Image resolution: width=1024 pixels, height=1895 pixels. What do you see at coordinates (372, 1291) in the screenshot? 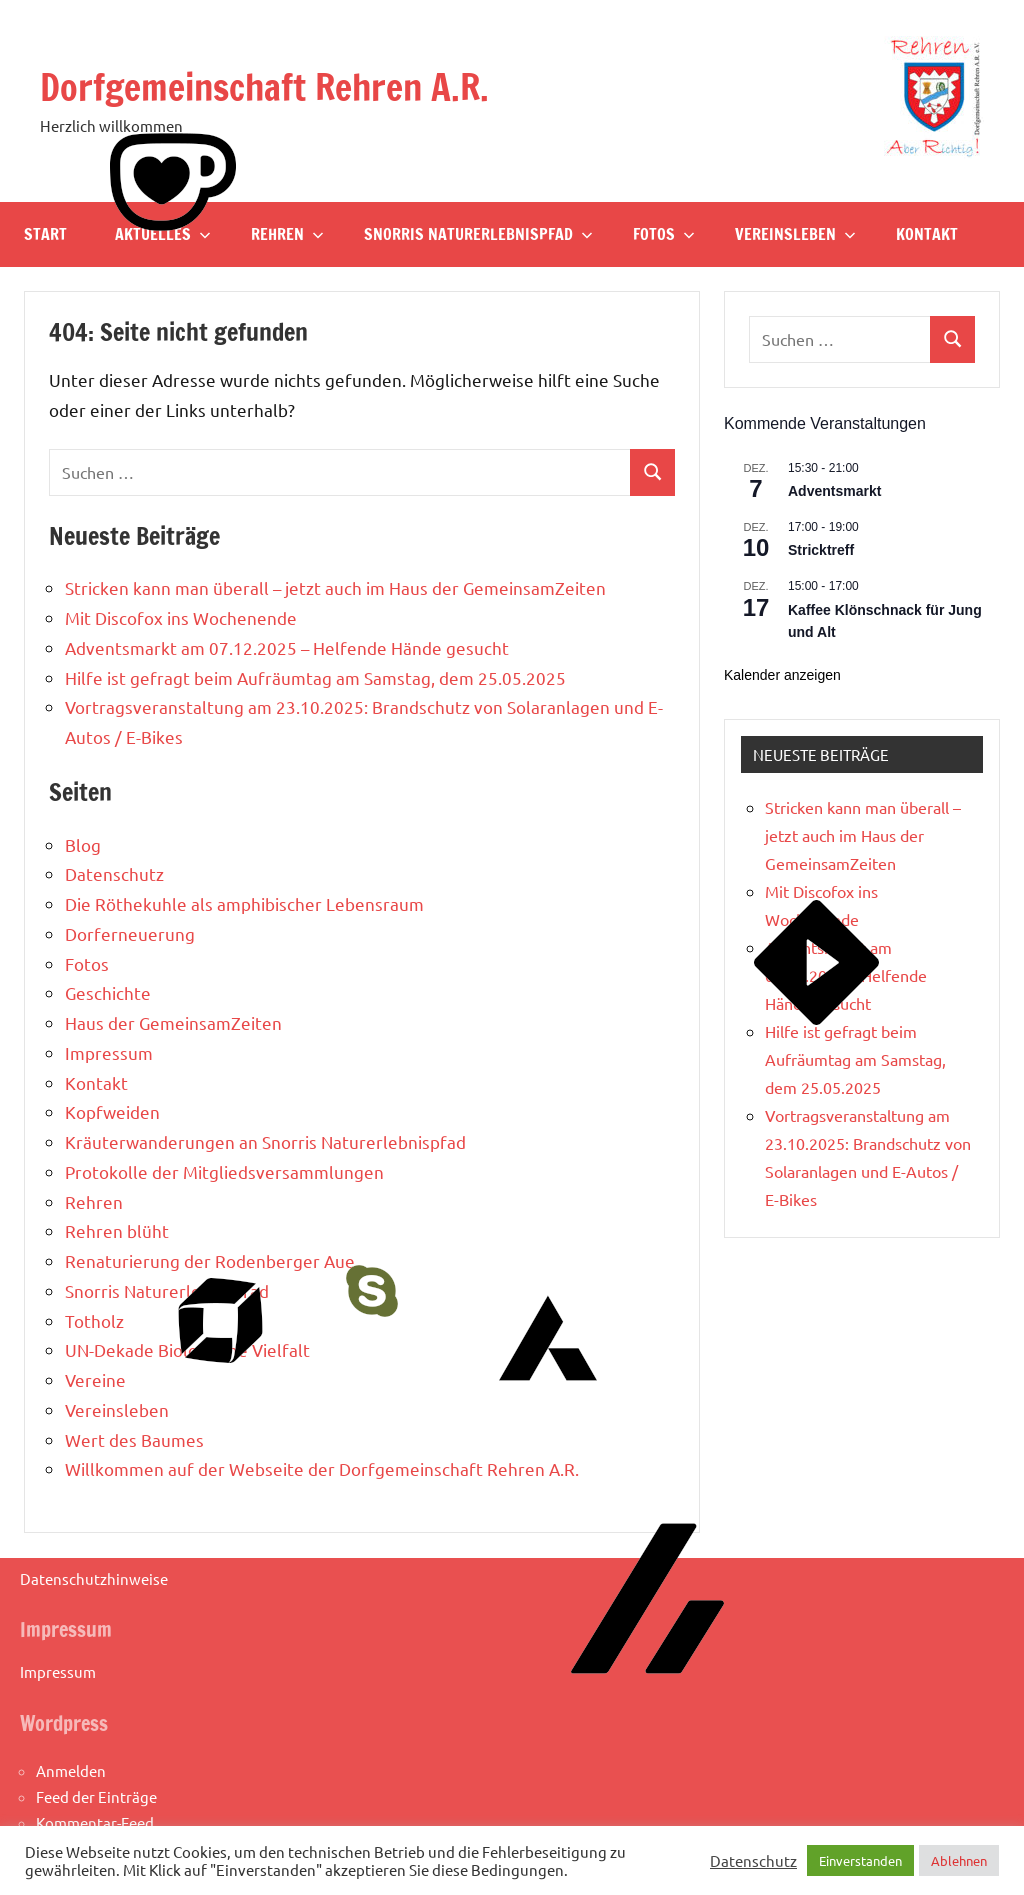
I see `open Skype app` at bounding box center [372, 1291].